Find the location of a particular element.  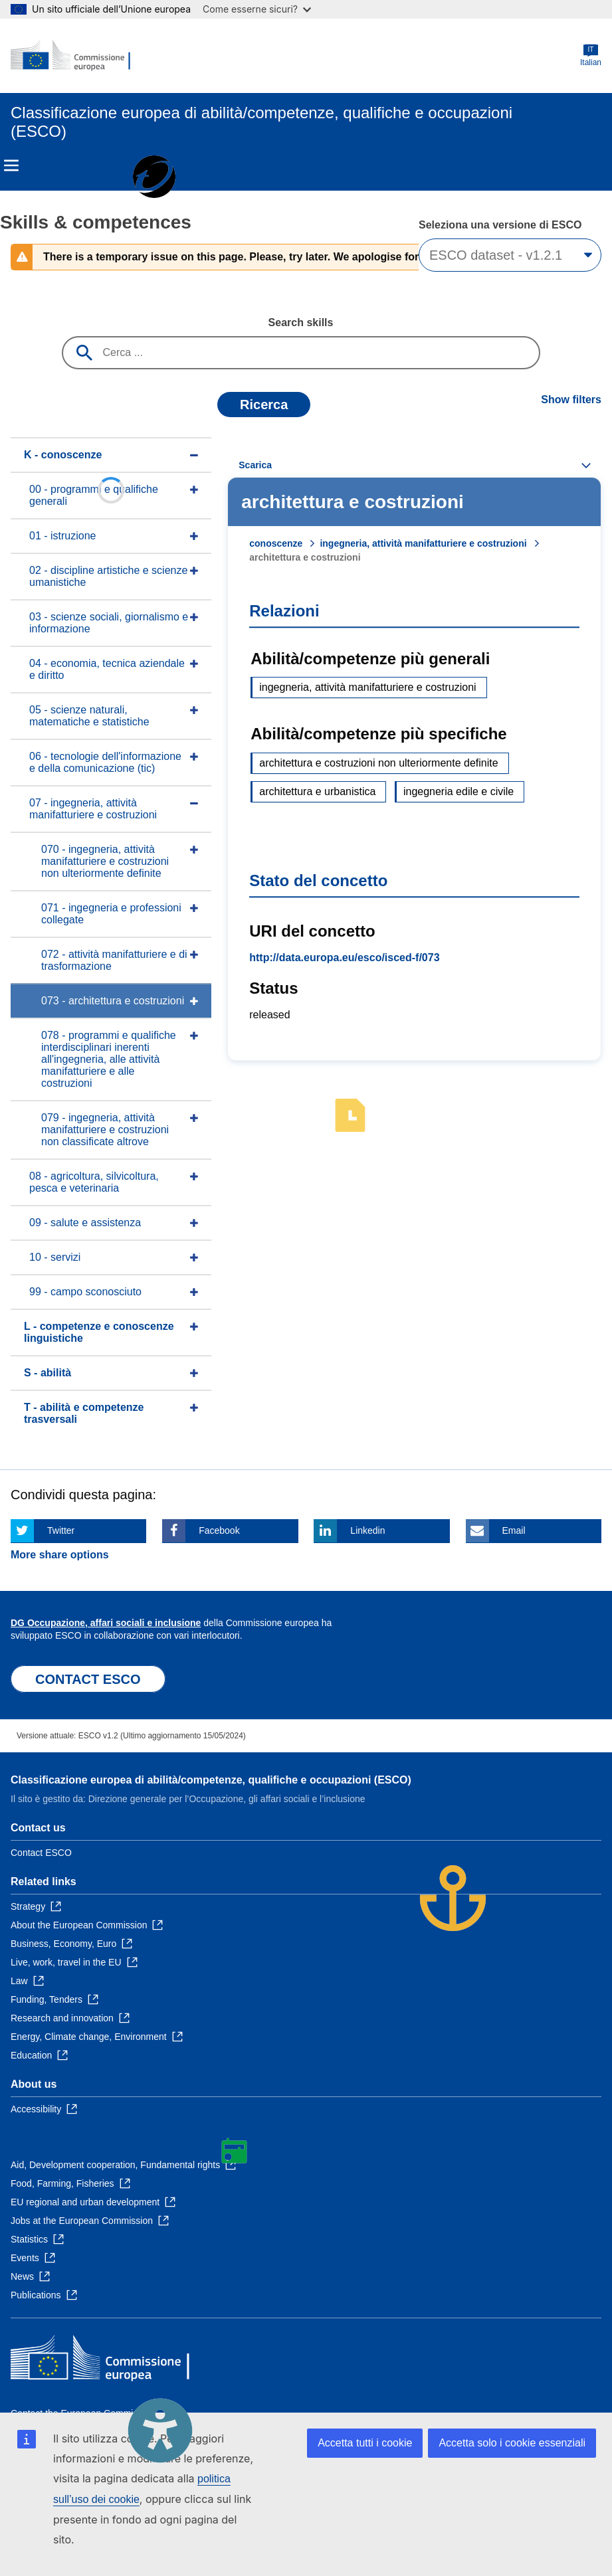

view file version history is located at coordinates (350, 1115).